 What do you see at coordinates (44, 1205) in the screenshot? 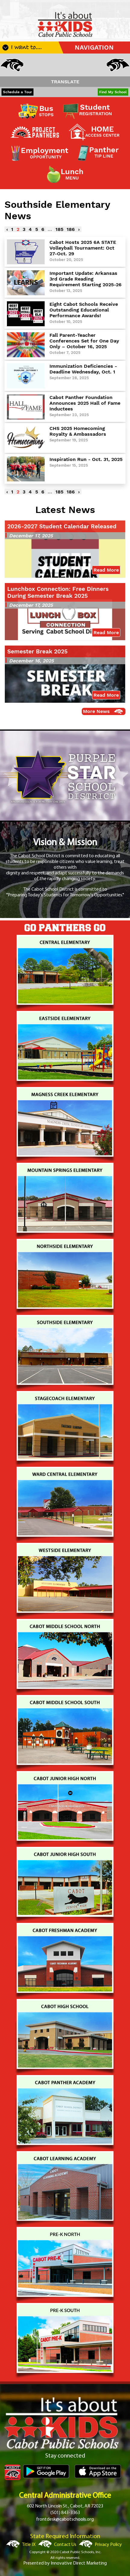
I see `view property foundation details` at bounding box center [44, 1205].